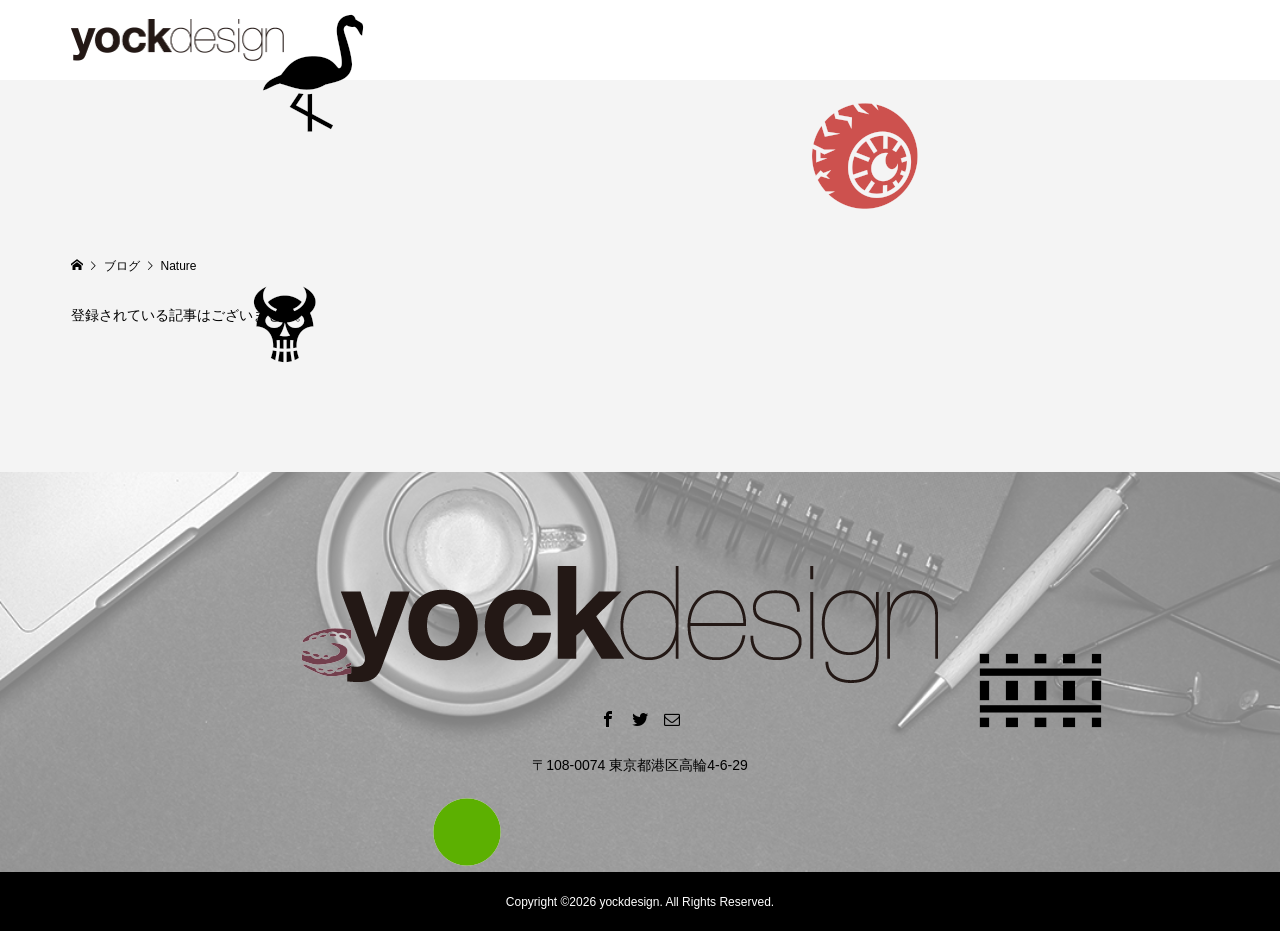 This screenshot has height=931, width=1280. Describe the element at coordinates (864, 156) in the screenshot. I see `view or toggle visibility settings` at that location.